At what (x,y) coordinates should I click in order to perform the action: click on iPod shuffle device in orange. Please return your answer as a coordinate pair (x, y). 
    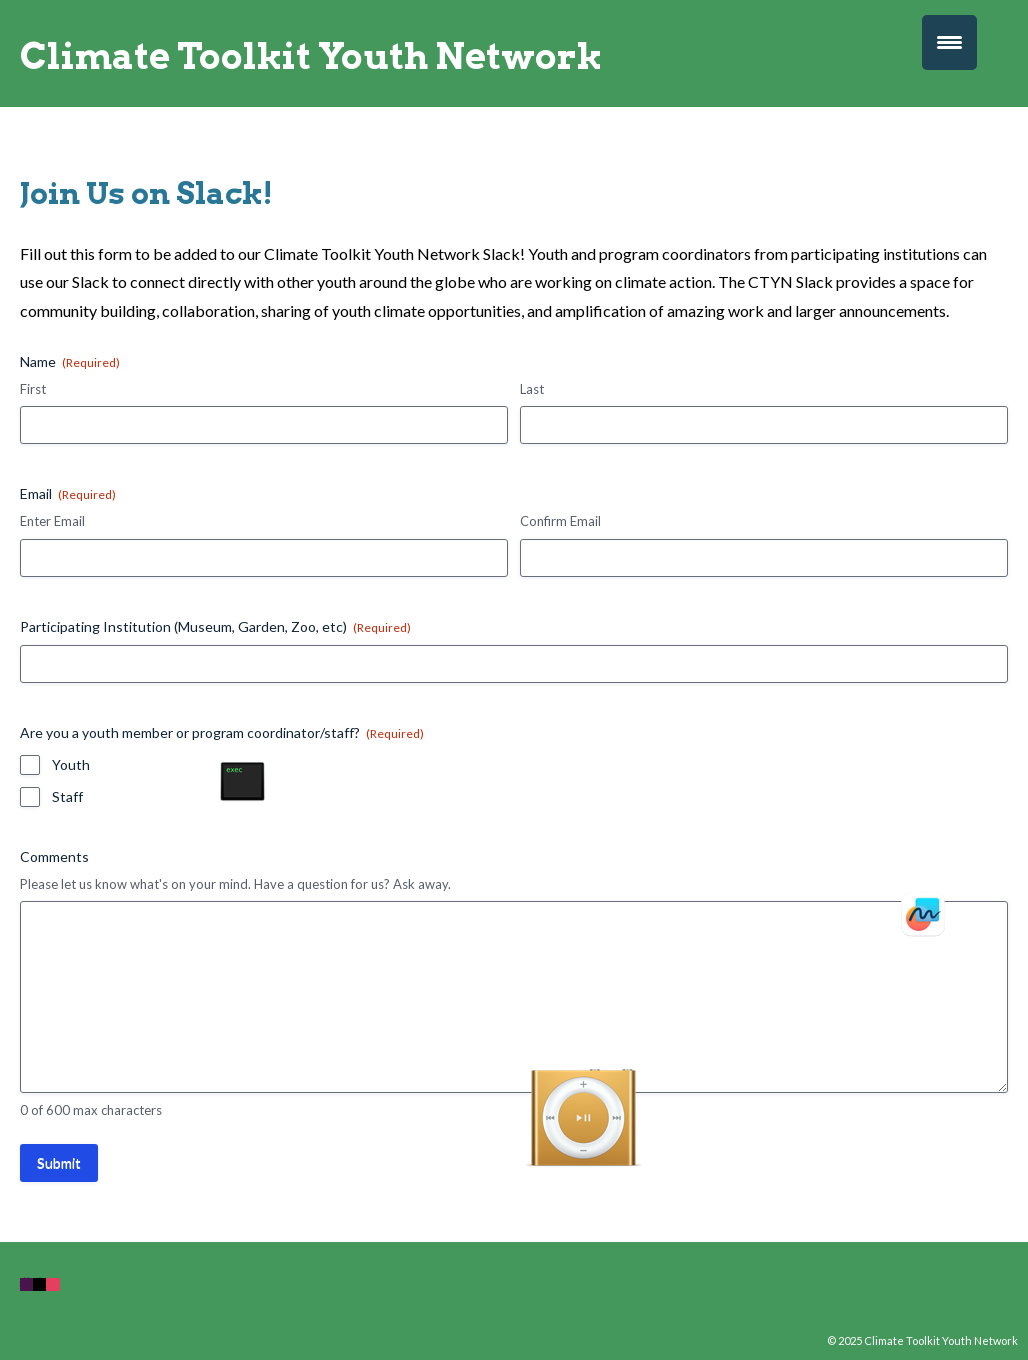
    Looking at the image, I should click on (583, 1117).